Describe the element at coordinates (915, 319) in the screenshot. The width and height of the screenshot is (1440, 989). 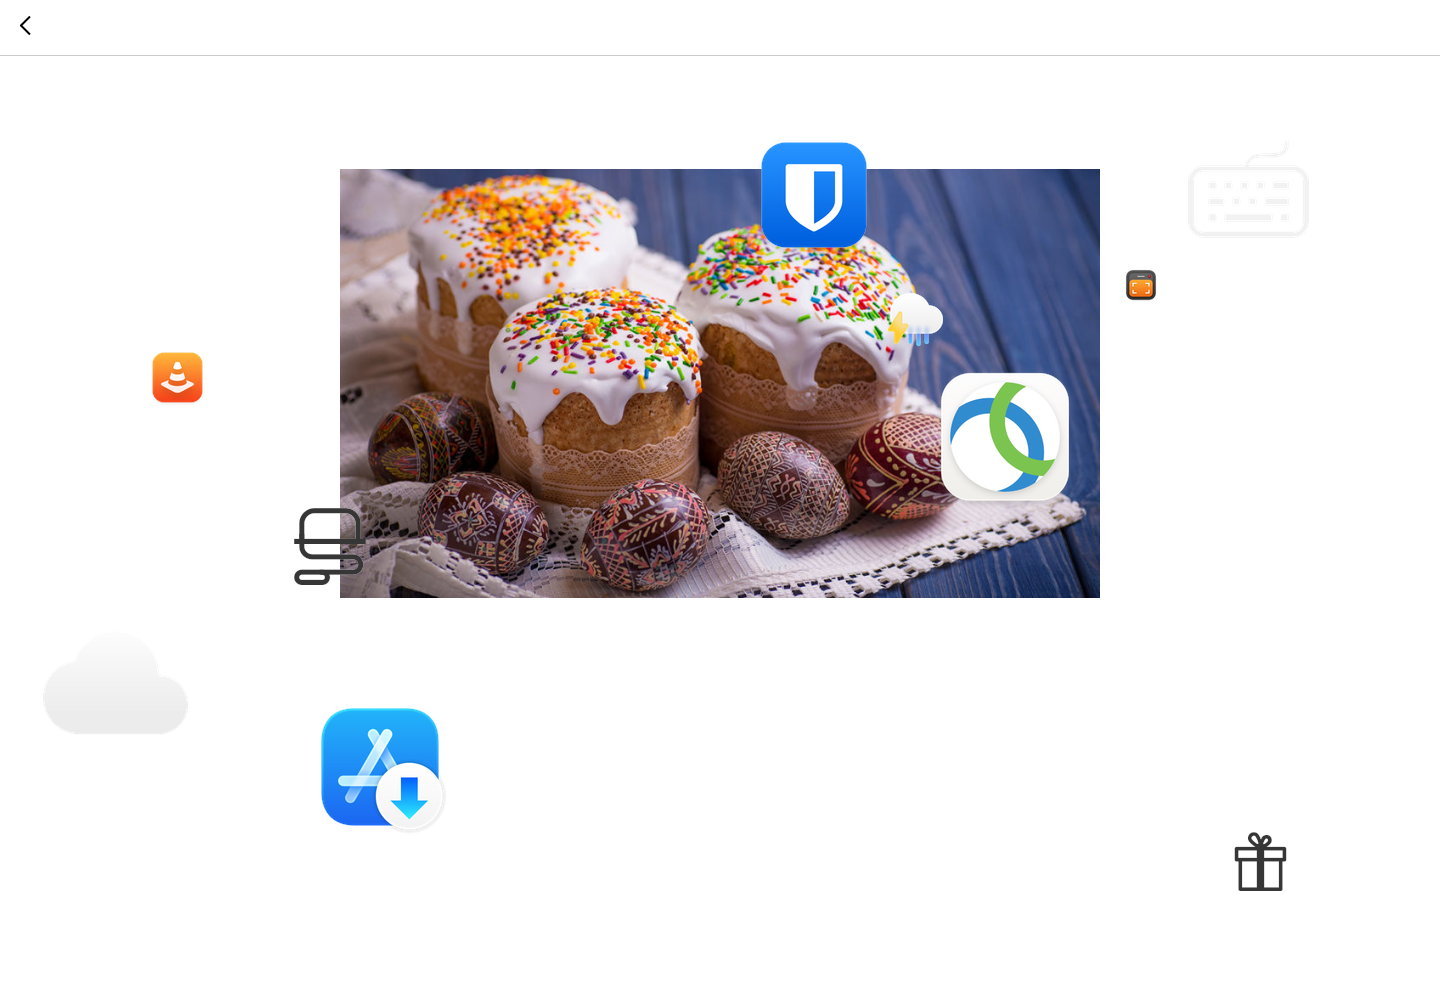
I see `indicates stormy weather conditions` at that location.